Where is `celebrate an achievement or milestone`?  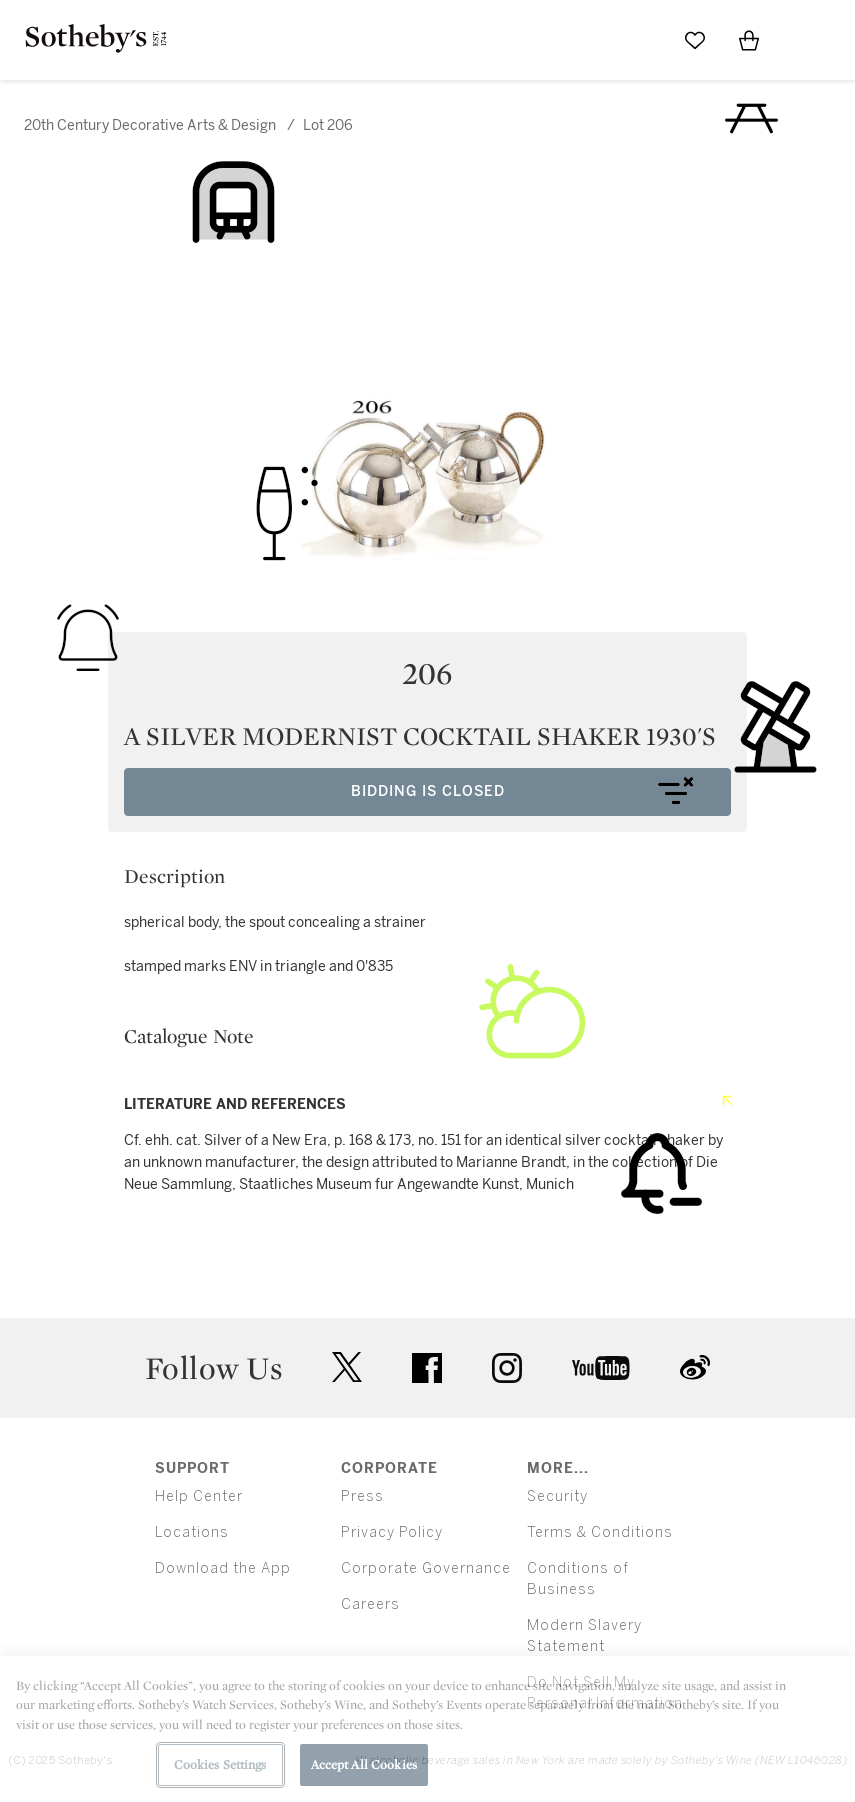
celebrate an achievement or milestone is located at coordinates (277, 513).